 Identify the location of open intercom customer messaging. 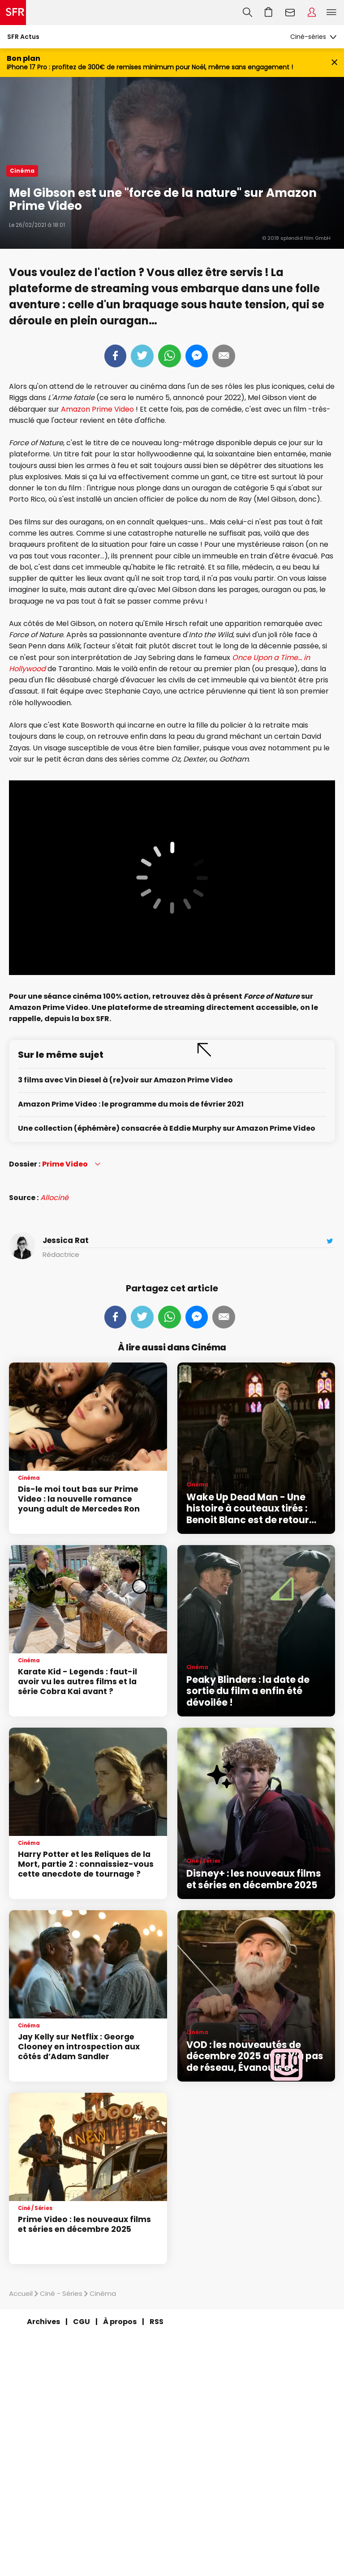
(286, 2065).